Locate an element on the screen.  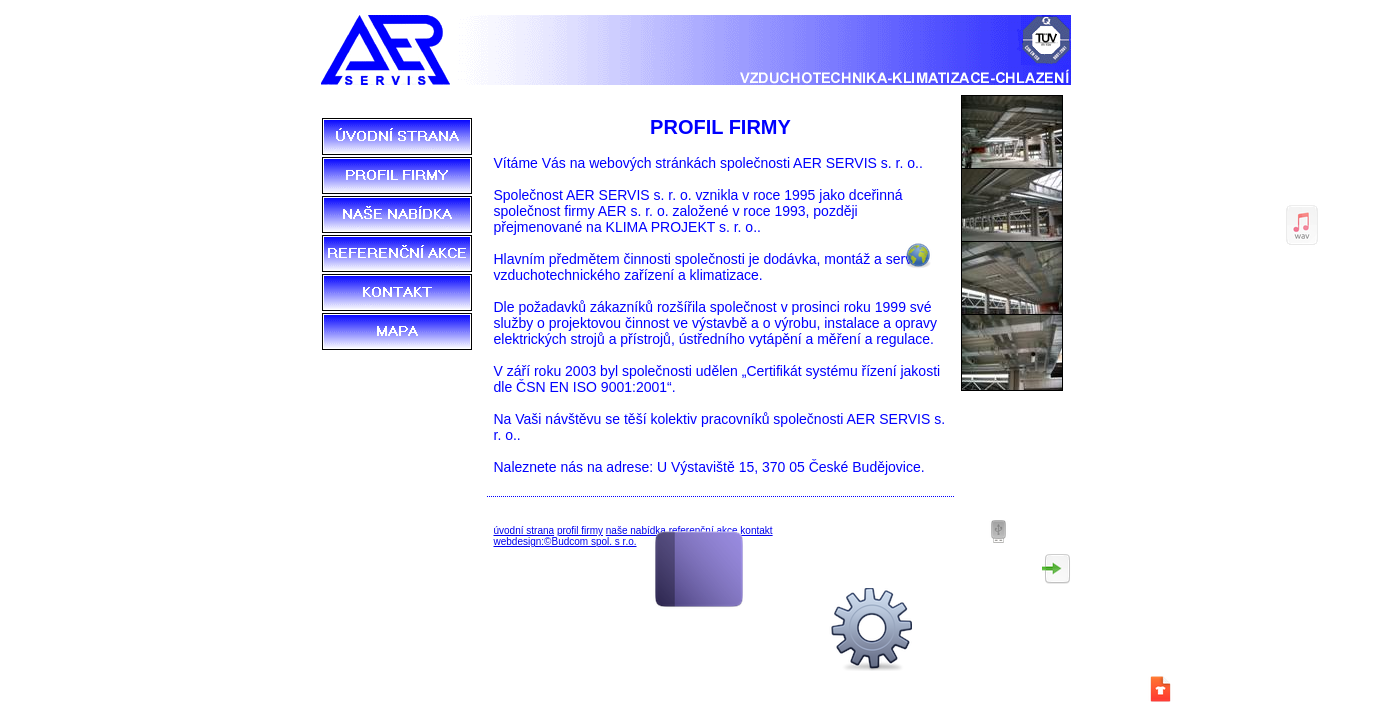
a theme or appearance customization file is located at coordinates (1160, 689).